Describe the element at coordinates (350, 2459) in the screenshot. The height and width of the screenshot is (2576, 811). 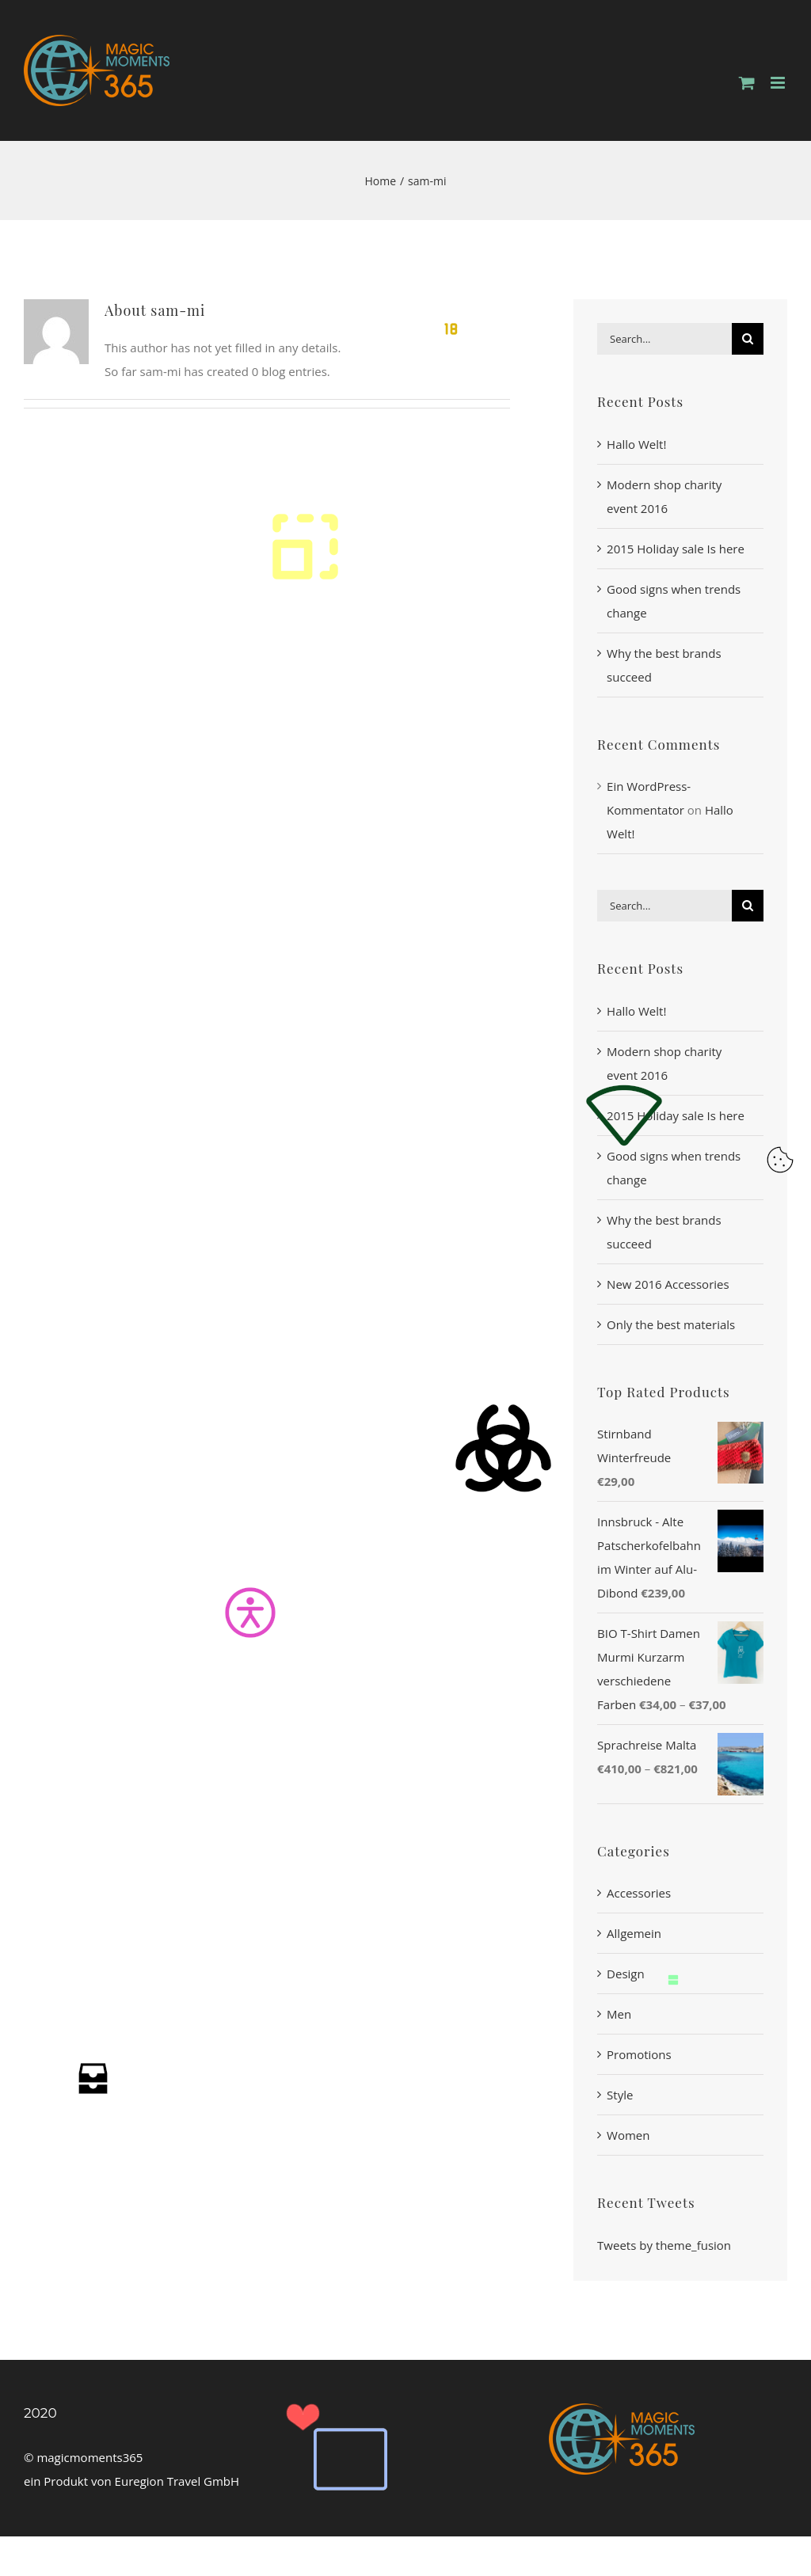
I see `placeholder for content or media` at that location.